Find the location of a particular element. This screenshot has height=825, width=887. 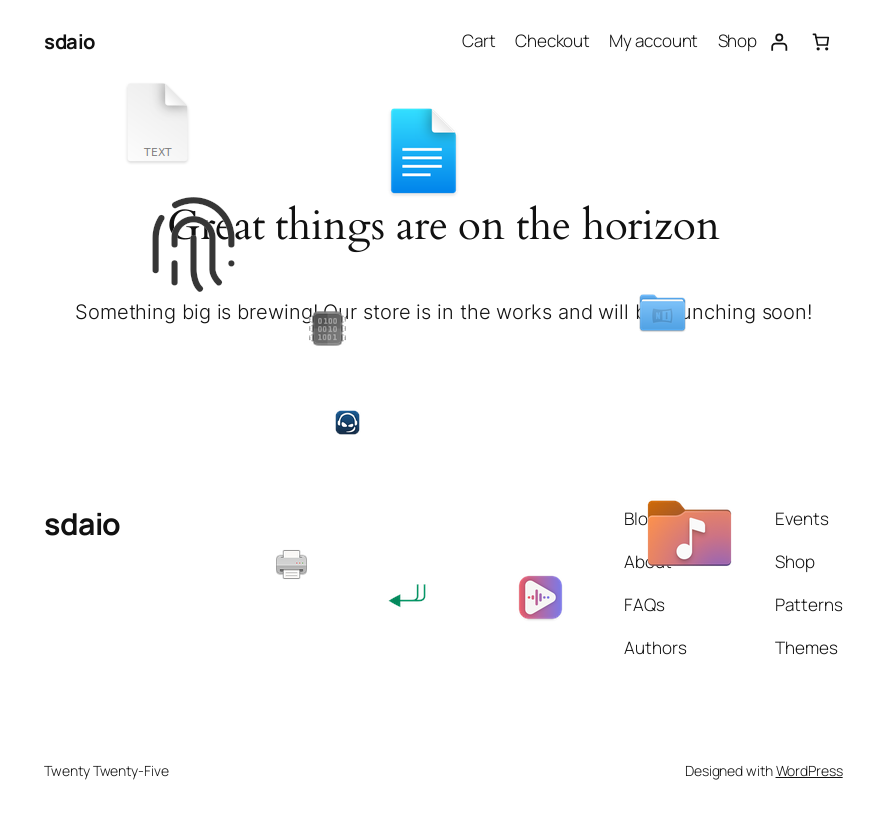

open a text document or word processing file is located at coordinates (423, 152).